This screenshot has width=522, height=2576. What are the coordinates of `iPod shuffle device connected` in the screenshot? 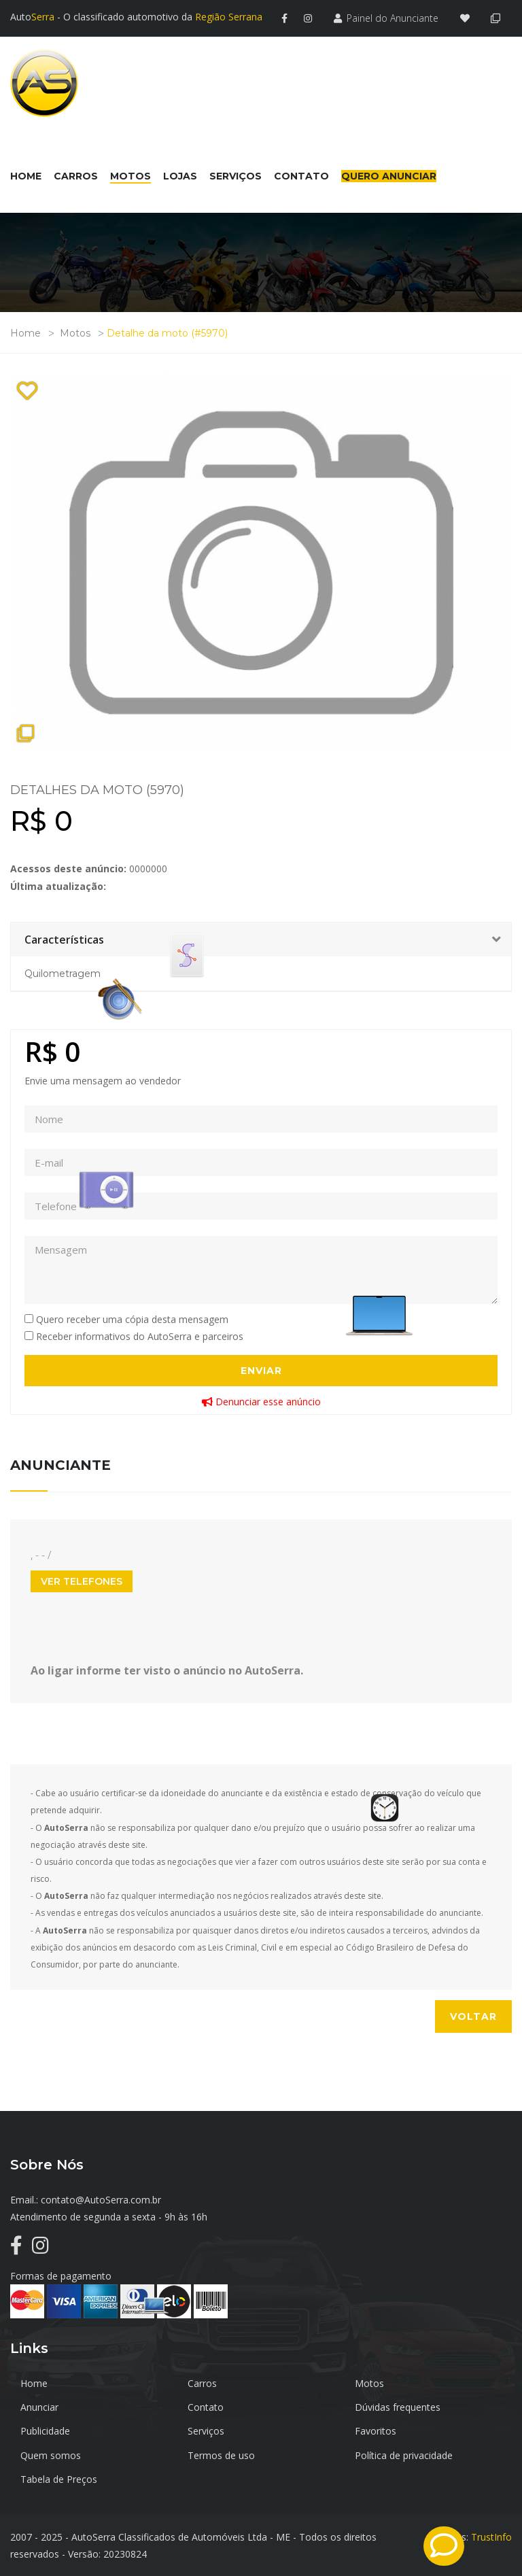 It's located at (106, 1180).